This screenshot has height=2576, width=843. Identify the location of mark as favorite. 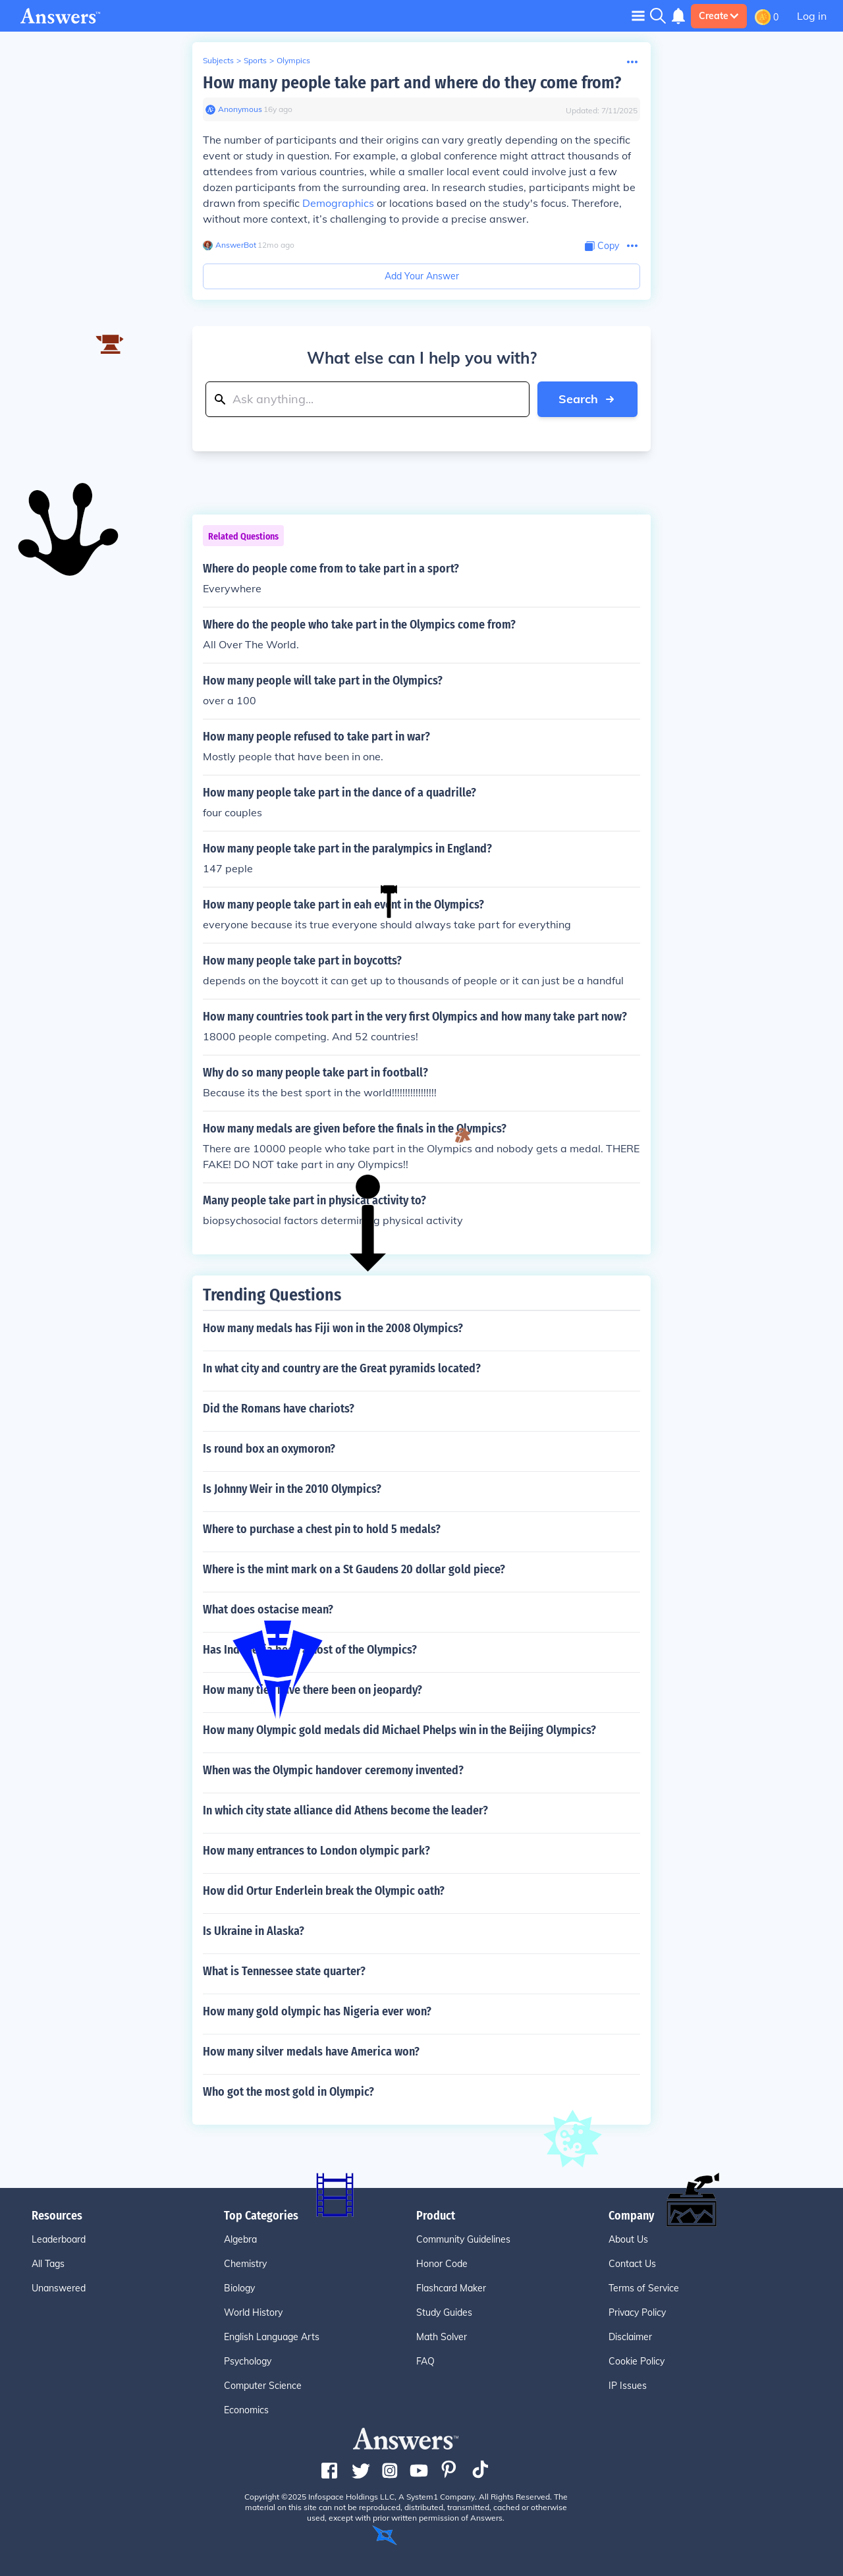
(385, 2535).